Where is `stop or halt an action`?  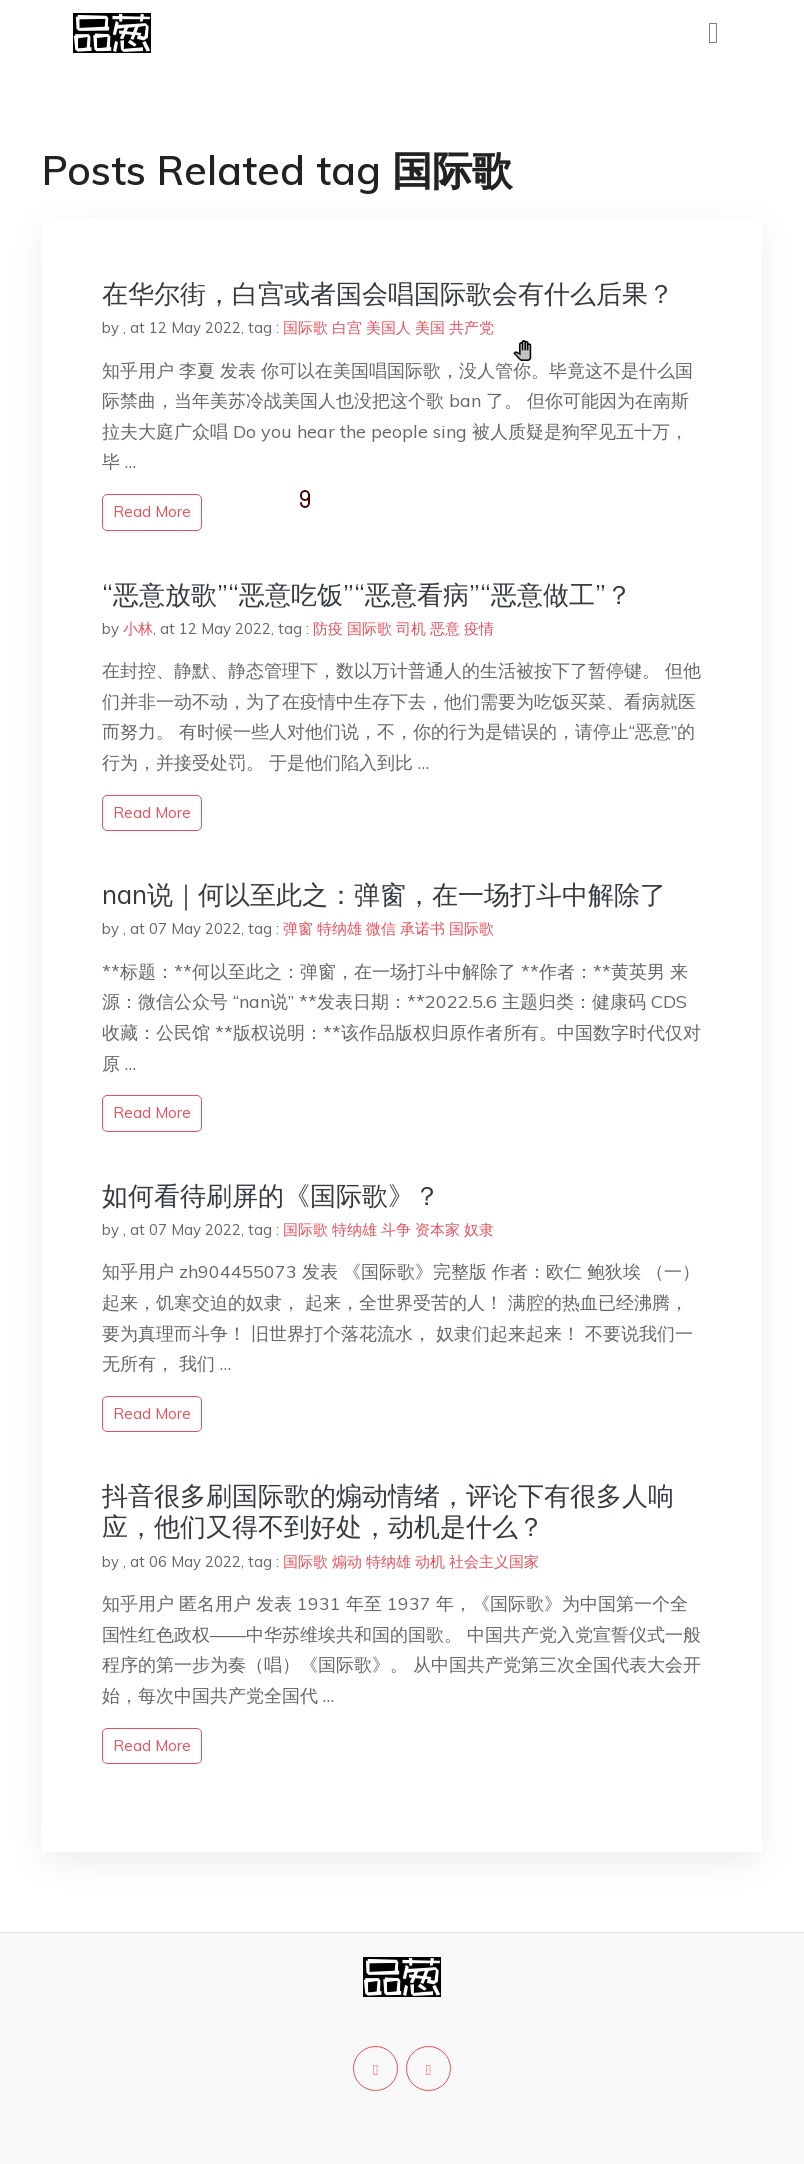
stop or halt an action is located at coordinates (522, 350).